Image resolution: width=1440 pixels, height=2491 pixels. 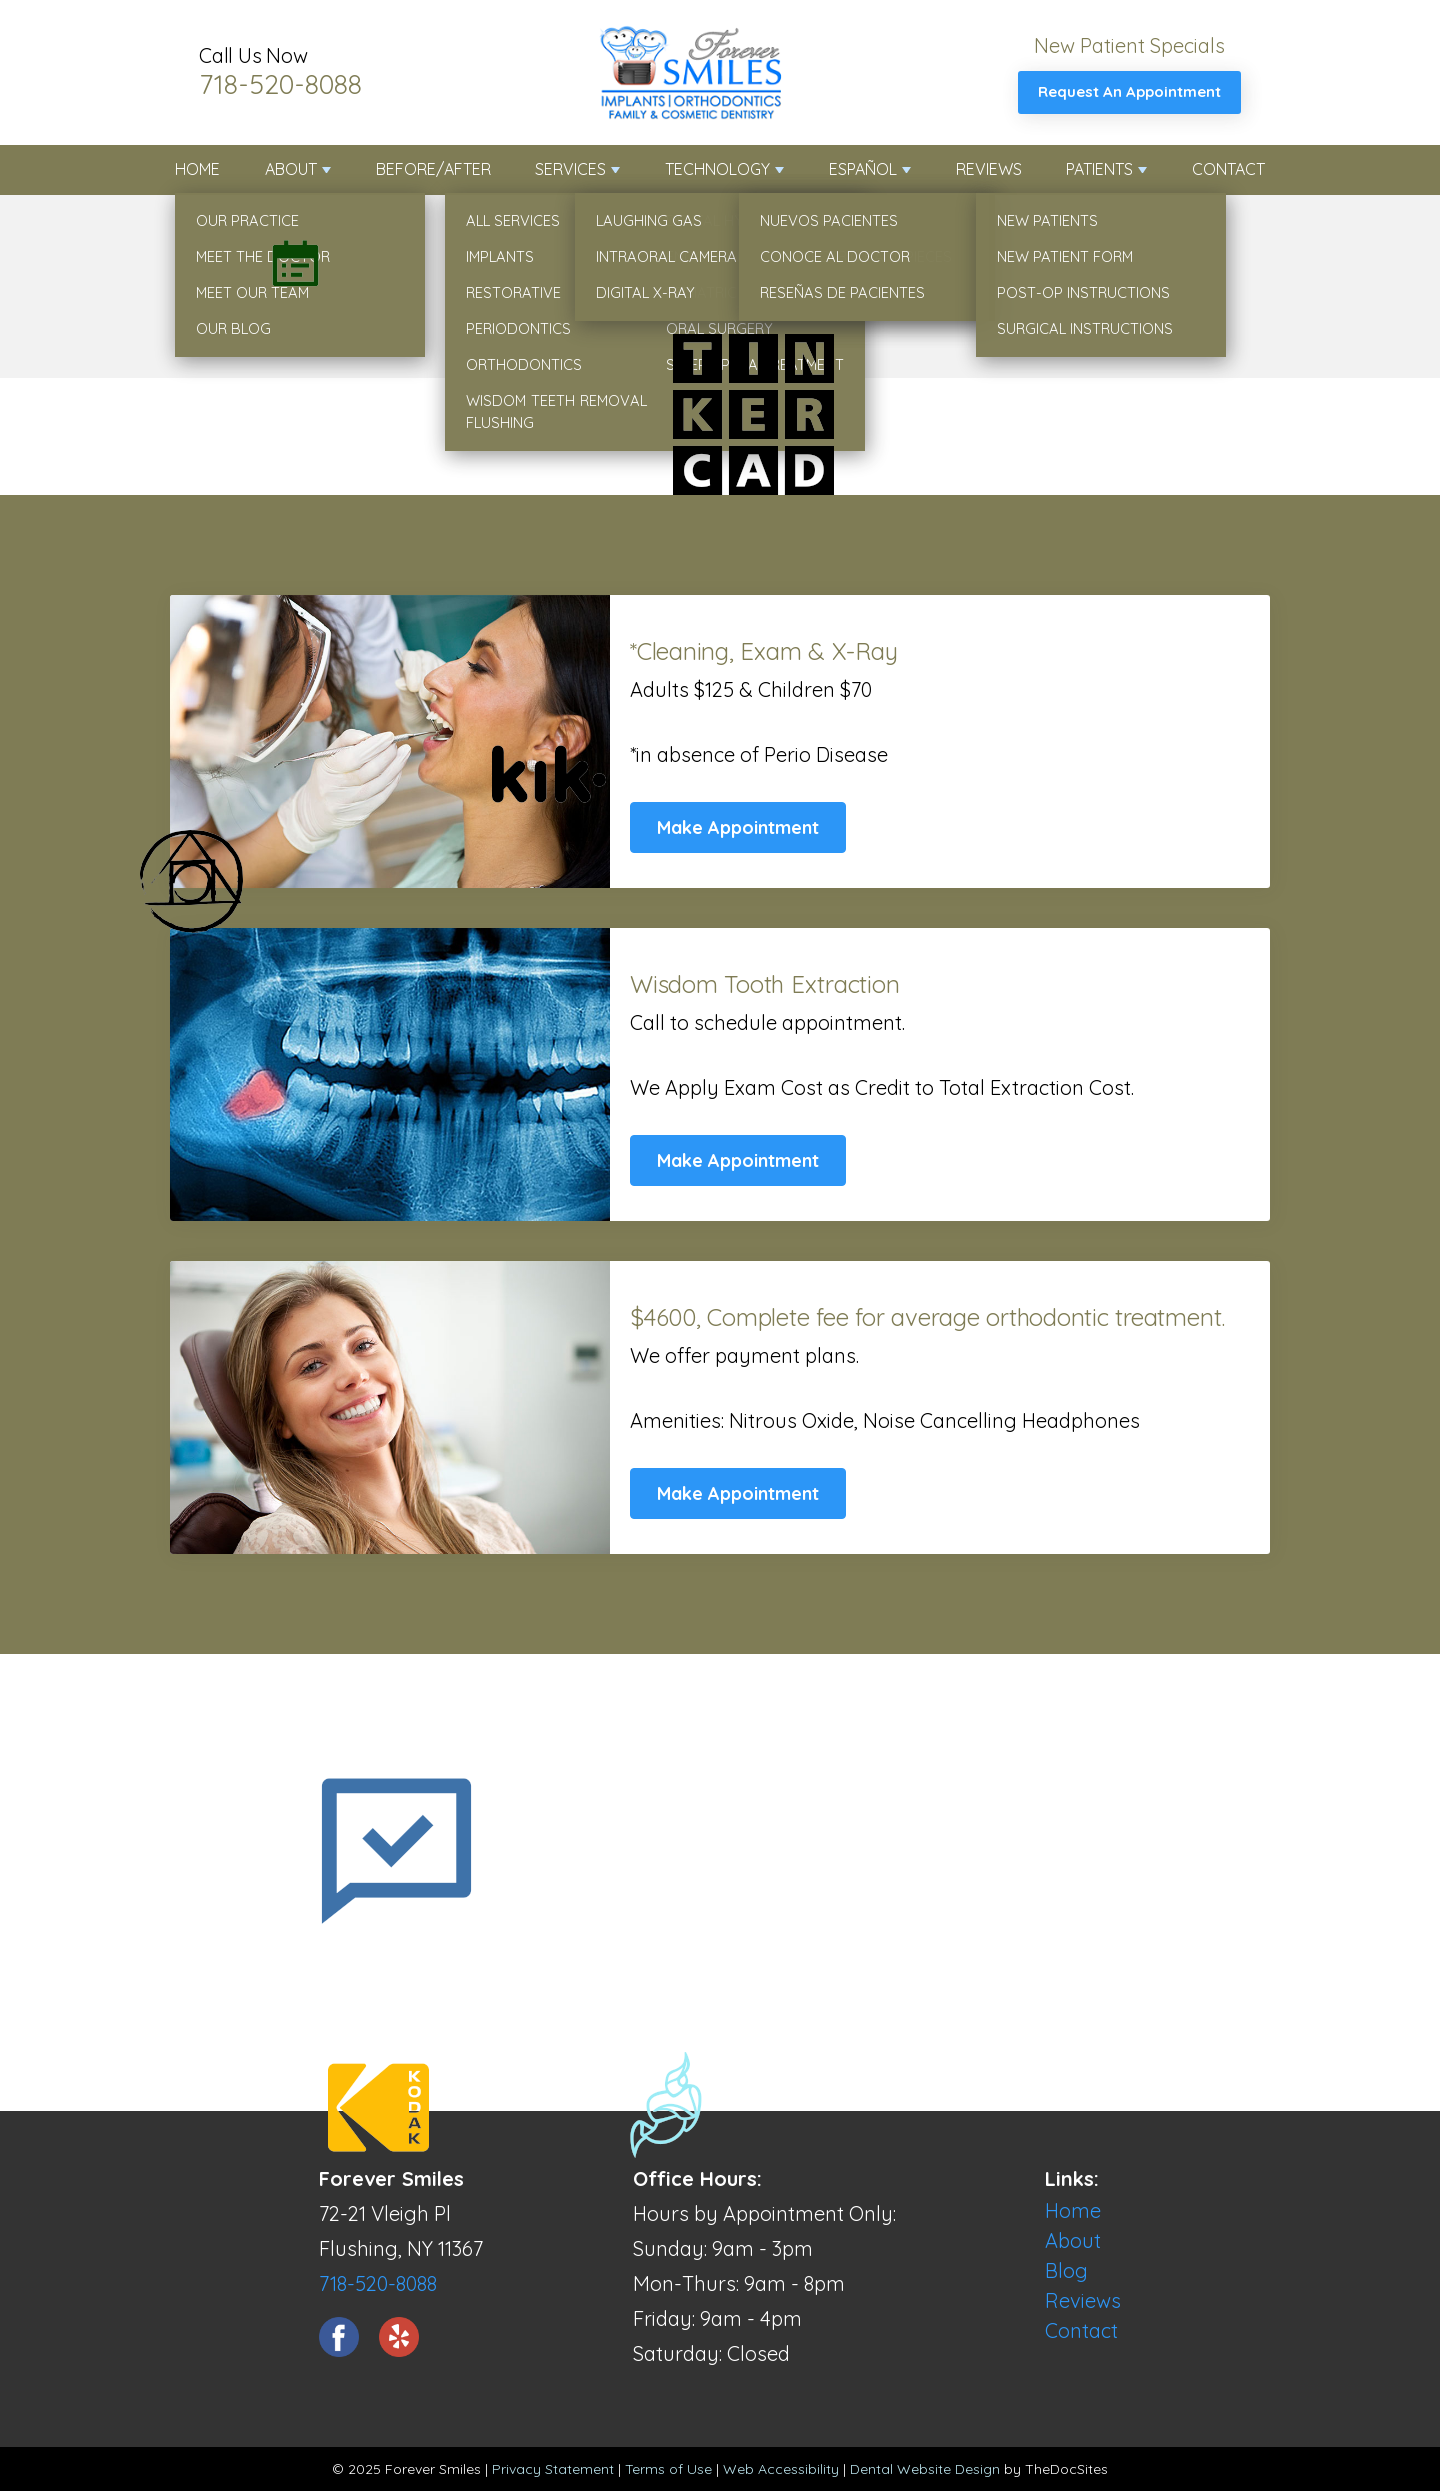 I want to click on Kodak brand logo, so click(x=378, y=2107).